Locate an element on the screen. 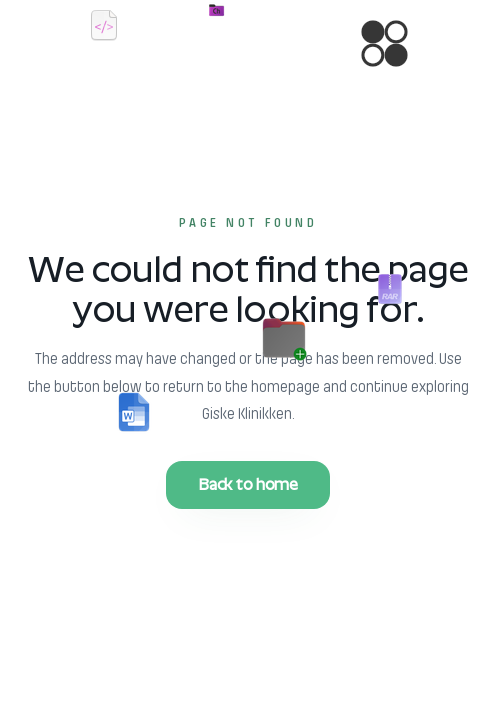  open adobe character animator project folder is located at coordinates (216, 10).